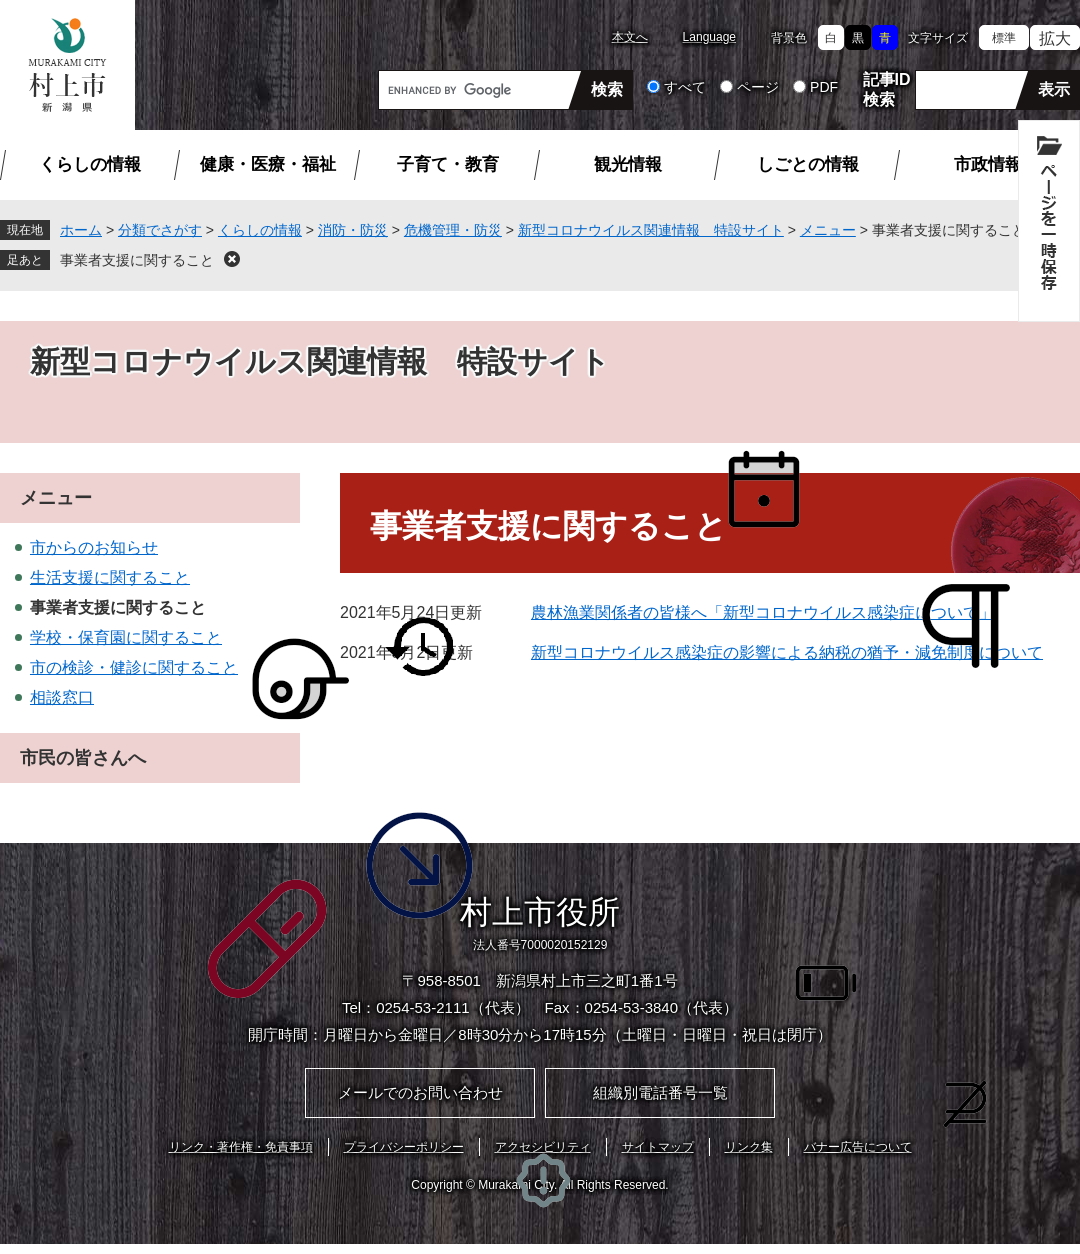 Image resolution: width=1080 pixels, height=1254 pixels. What do you see at coordinates (543, 1180) in the screenshot?
I see `indicates a warning or alert requiring attention` at bounding box center [543, 1180].